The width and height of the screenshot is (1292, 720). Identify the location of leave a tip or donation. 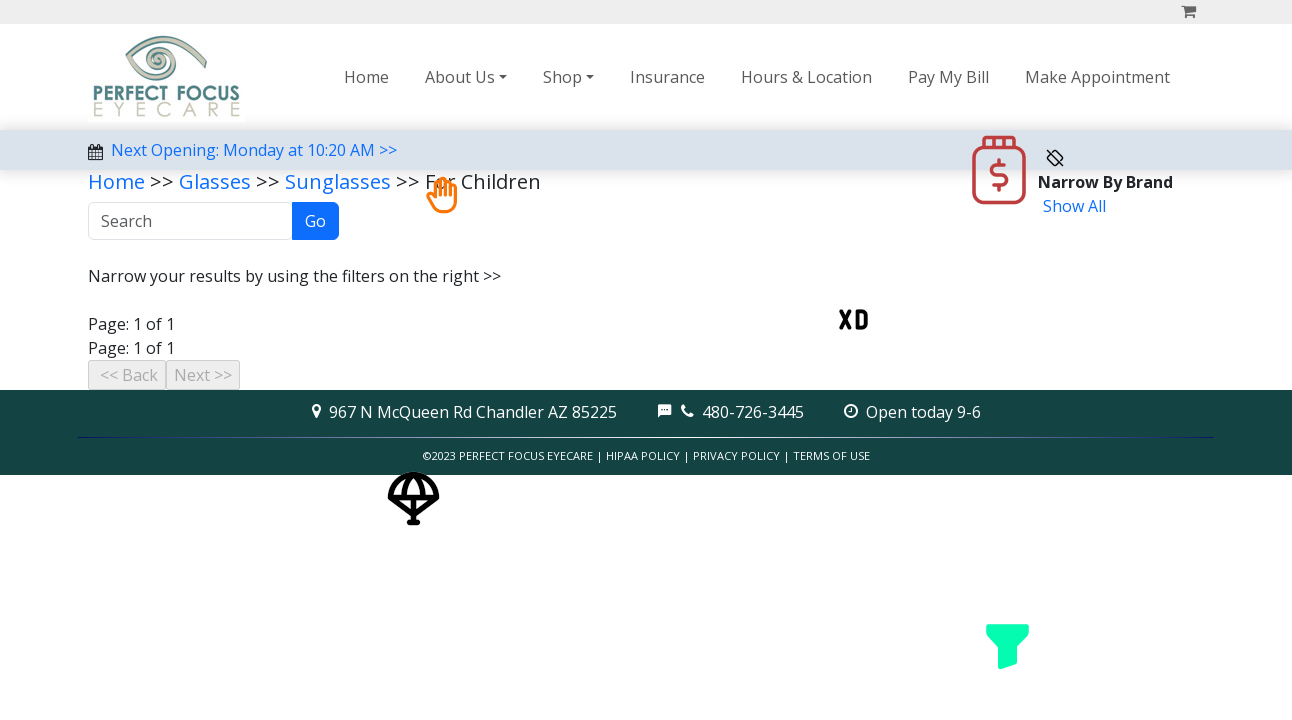
(999, 170).